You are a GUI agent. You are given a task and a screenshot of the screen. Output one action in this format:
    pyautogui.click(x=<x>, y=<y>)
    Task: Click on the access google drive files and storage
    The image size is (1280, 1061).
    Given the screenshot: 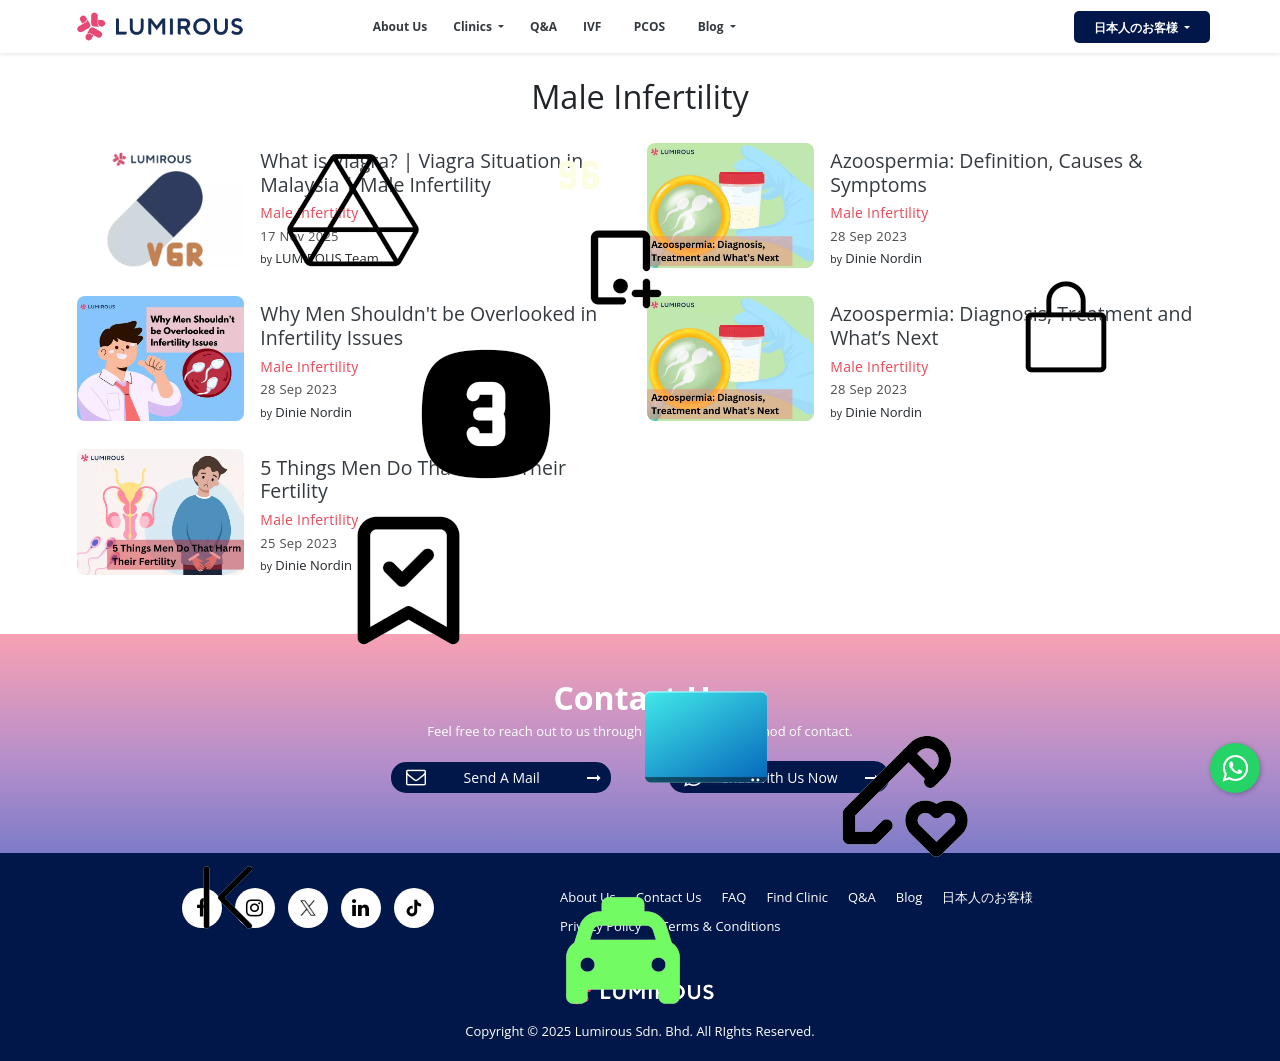 What is the action you would take?
    pyautogui.click(x=353, y=215)
    